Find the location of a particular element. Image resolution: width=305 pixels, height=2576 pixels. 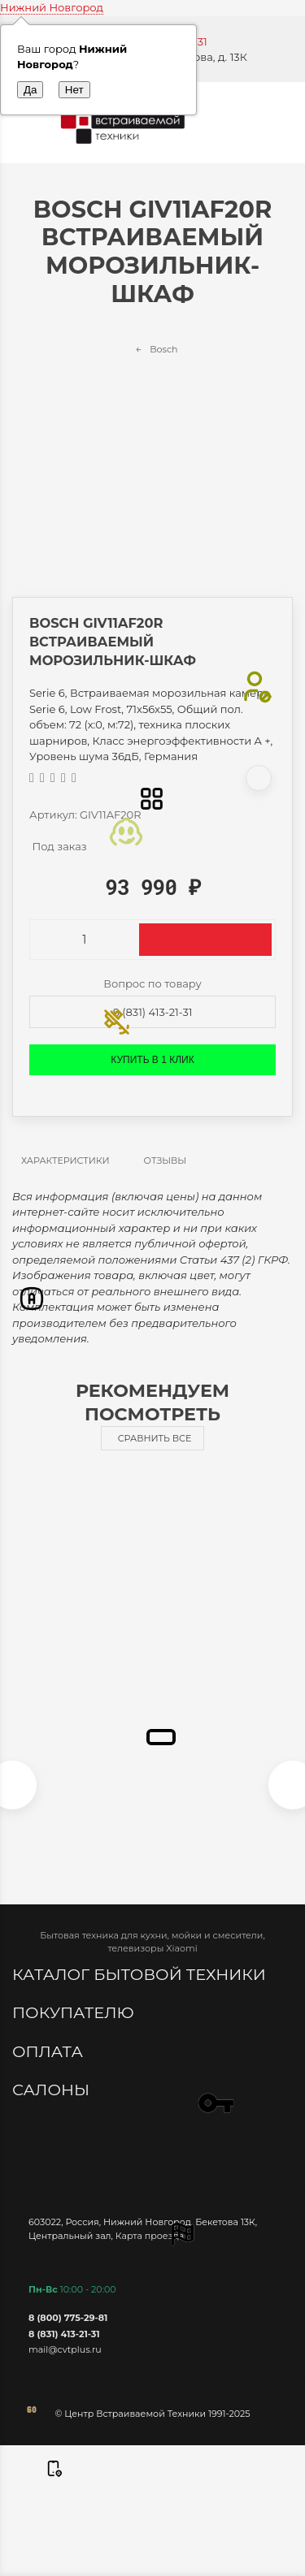

view device location on map is located at coordinates (53, 2468).